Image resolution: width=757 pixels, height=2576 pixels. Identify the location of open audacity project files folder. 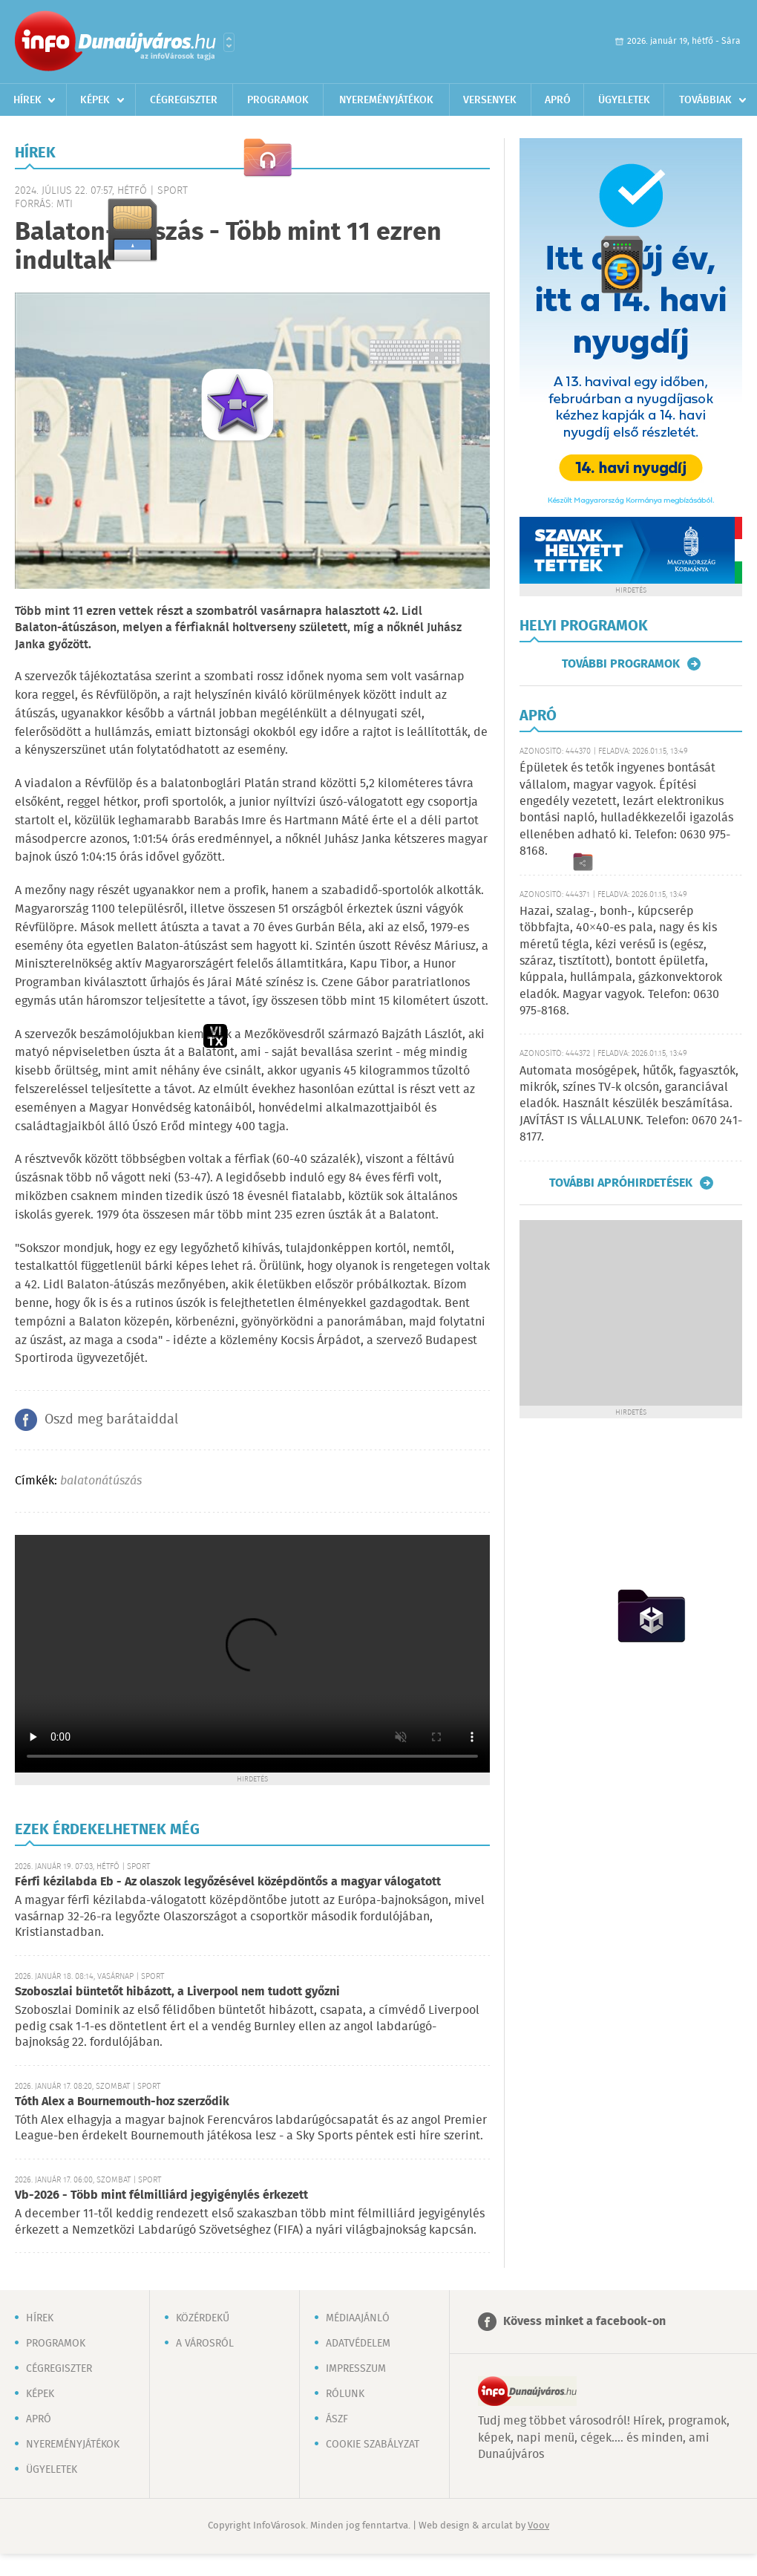
(267, 158).